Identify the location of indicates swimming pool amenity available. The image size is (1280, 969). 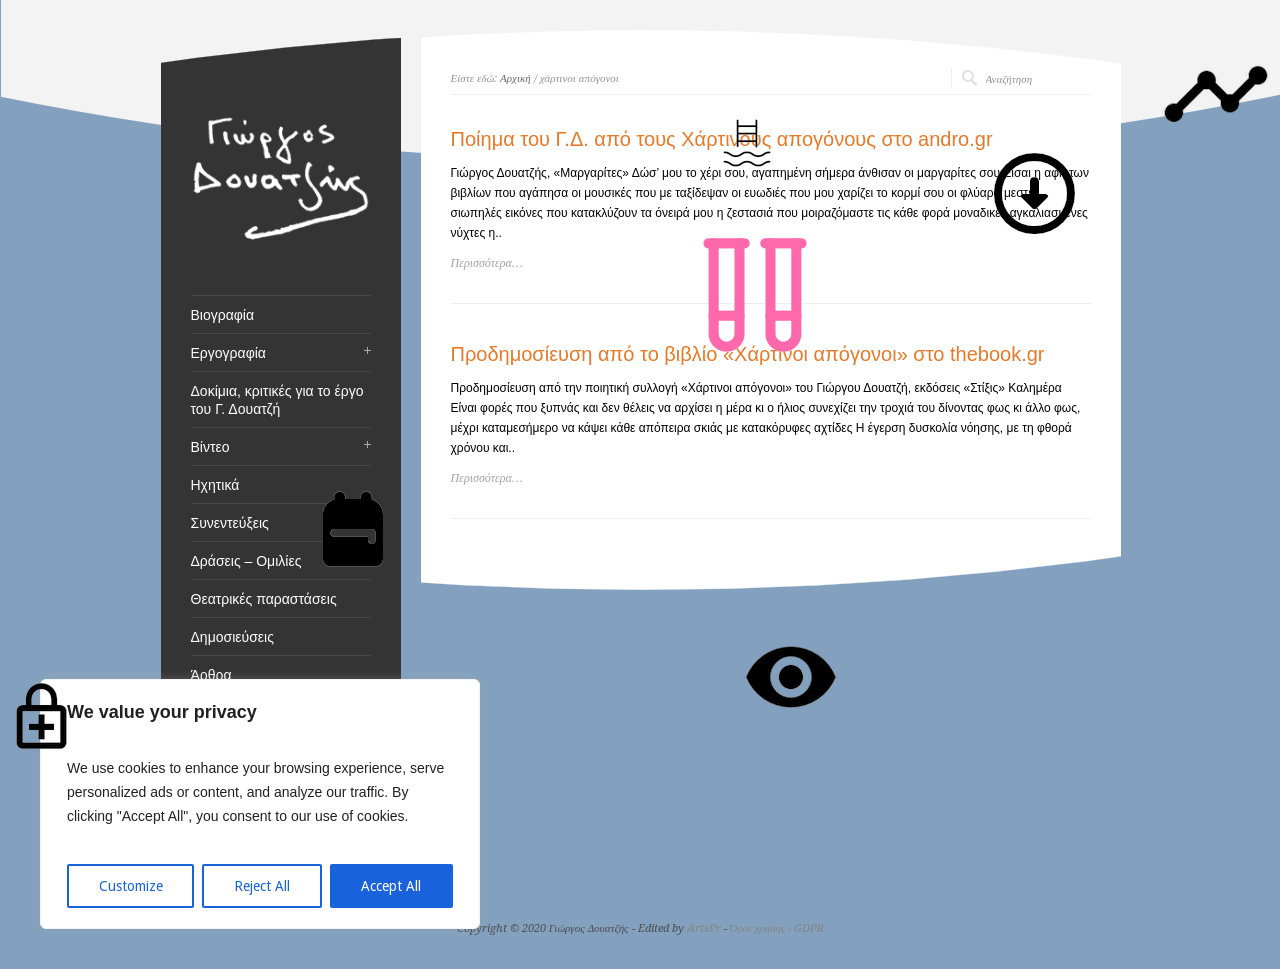
(747, 143).